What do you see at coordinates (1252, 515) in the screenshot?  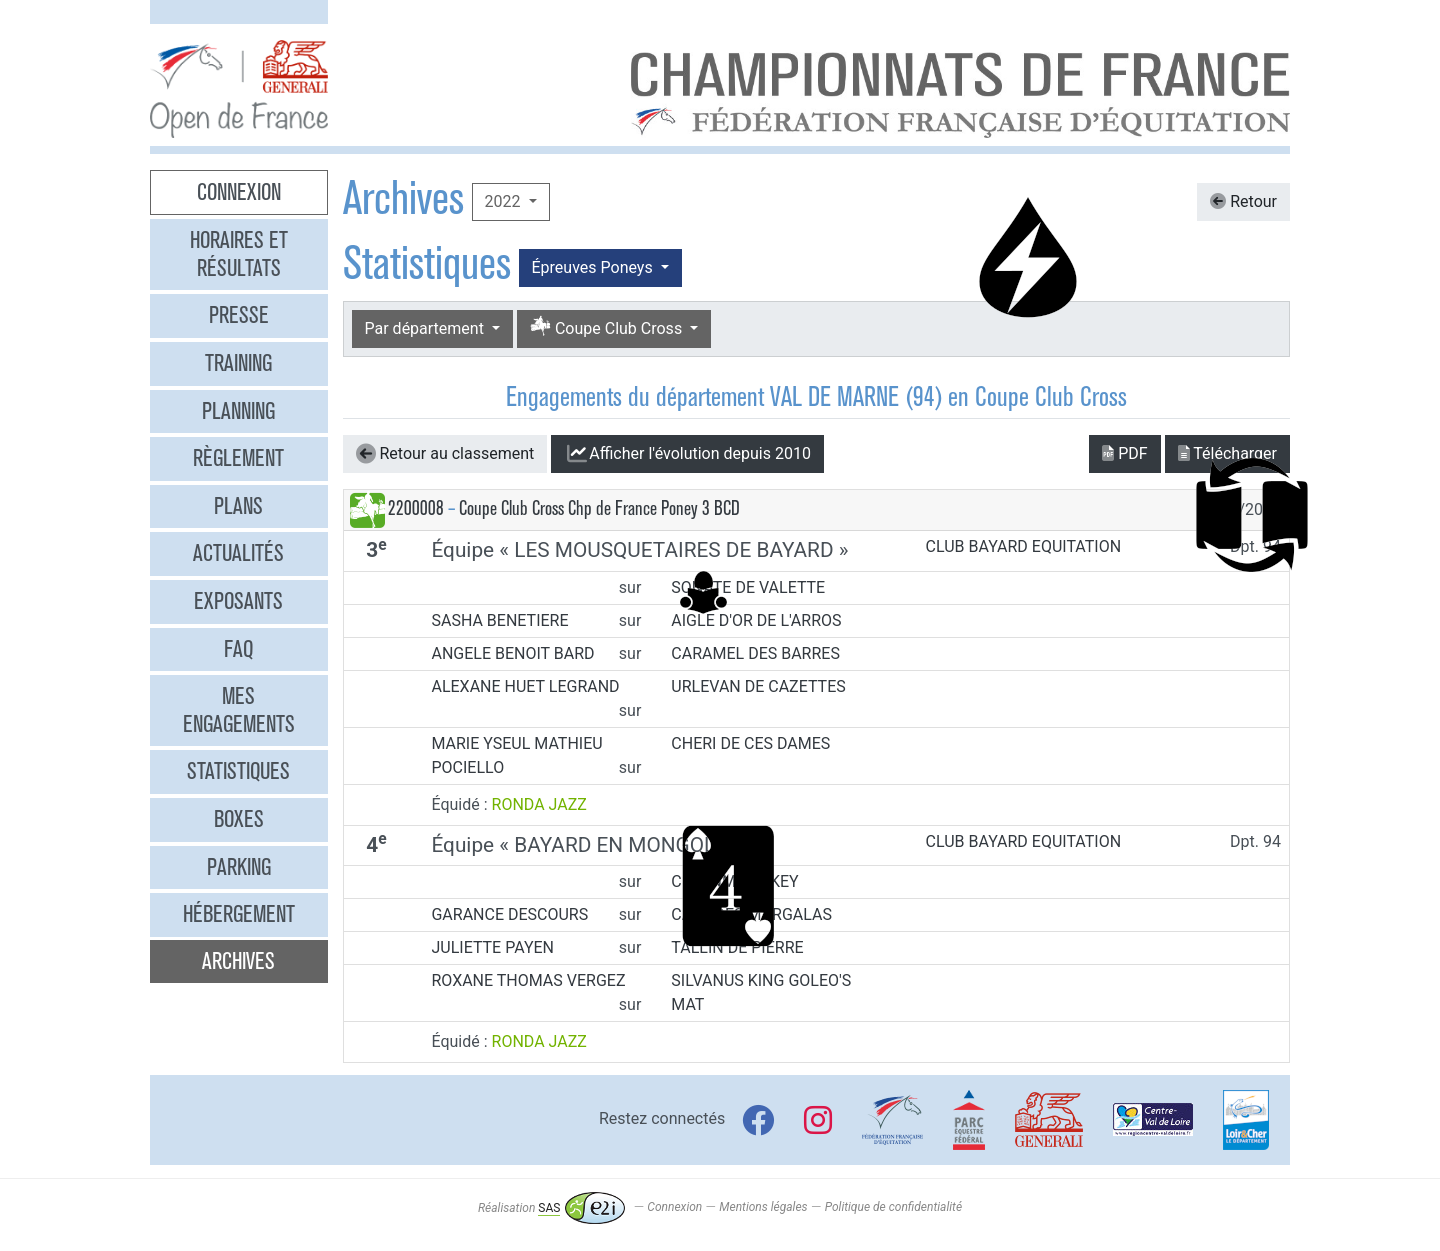 I see `swap or exchange cards` at bounding box center [1252, 515].